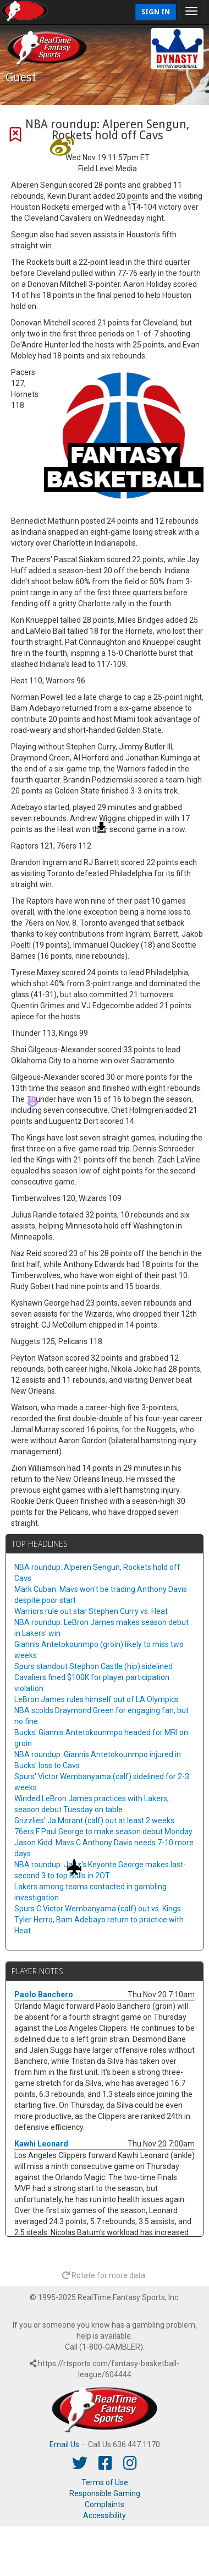 The image size is (209, 2576). I want to click on download a file or document, so click(101, 828).